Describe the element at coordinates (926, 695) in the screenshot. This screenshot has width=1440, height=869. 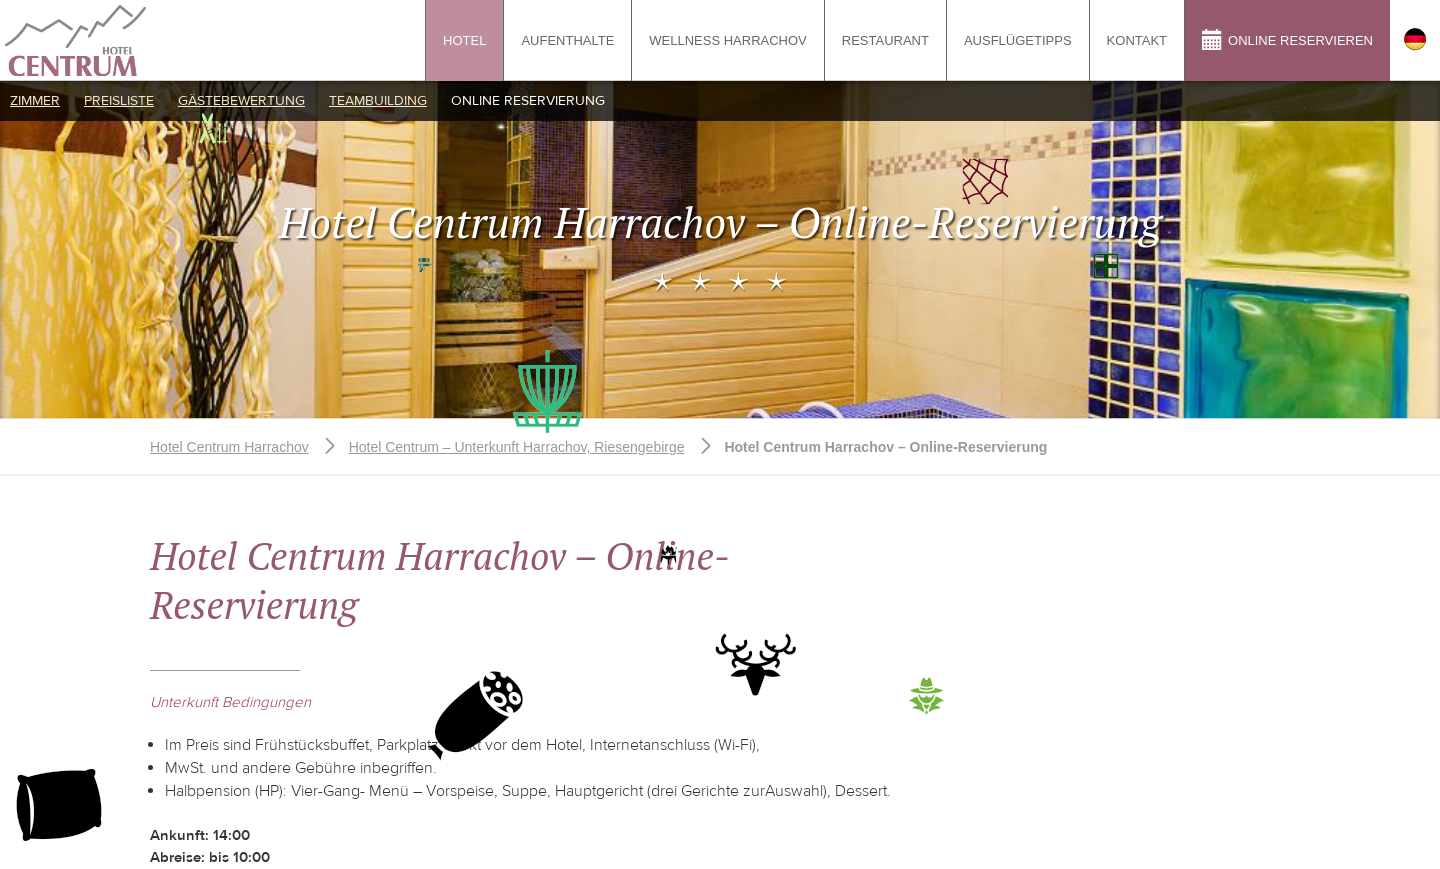
I see `enable incognito or private browsing mode` at that location.